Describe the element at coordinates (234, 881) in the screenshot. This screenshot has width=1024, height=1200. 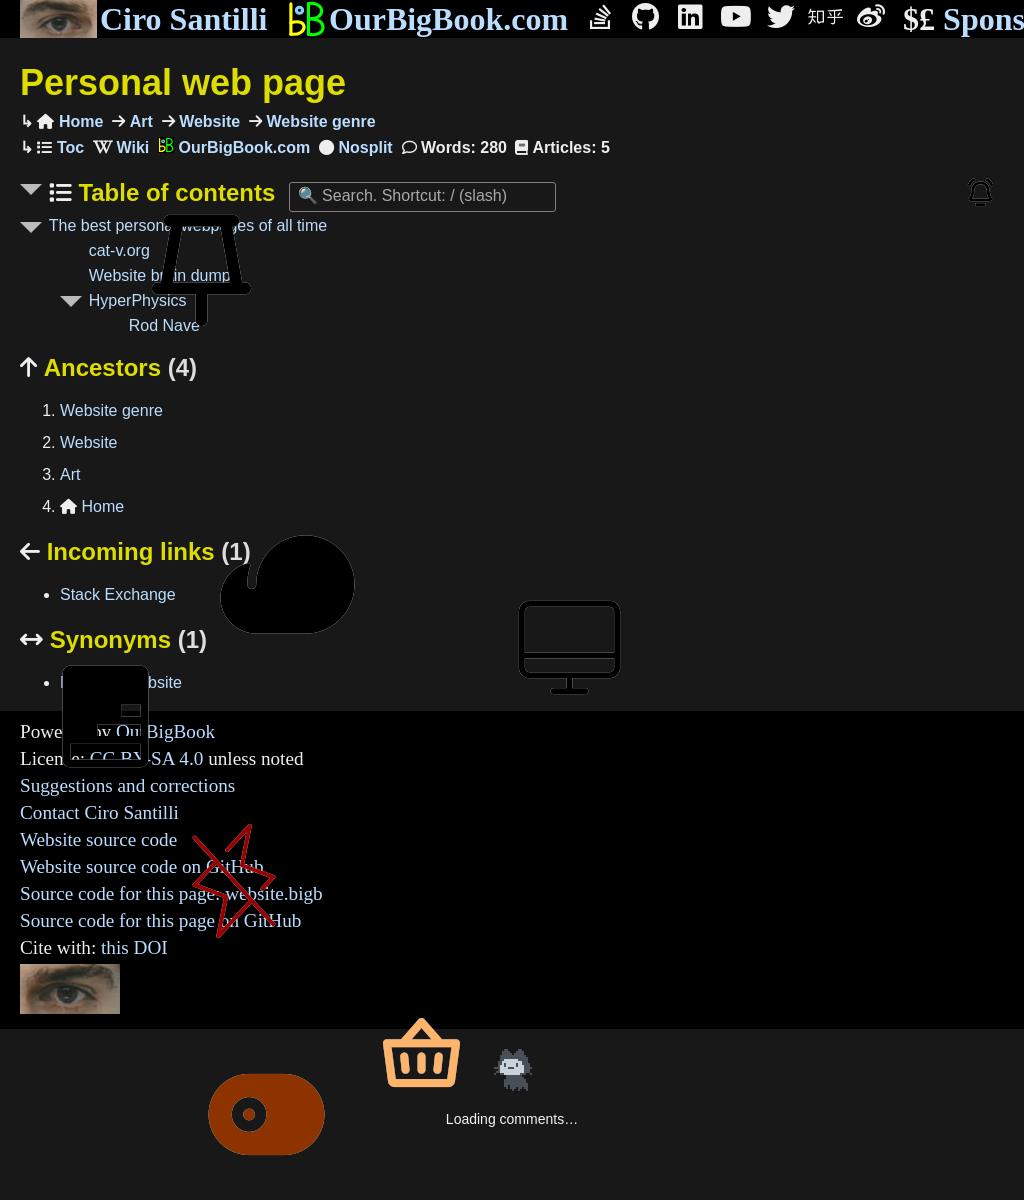
I see `disable flash or lightning mode` at that location.